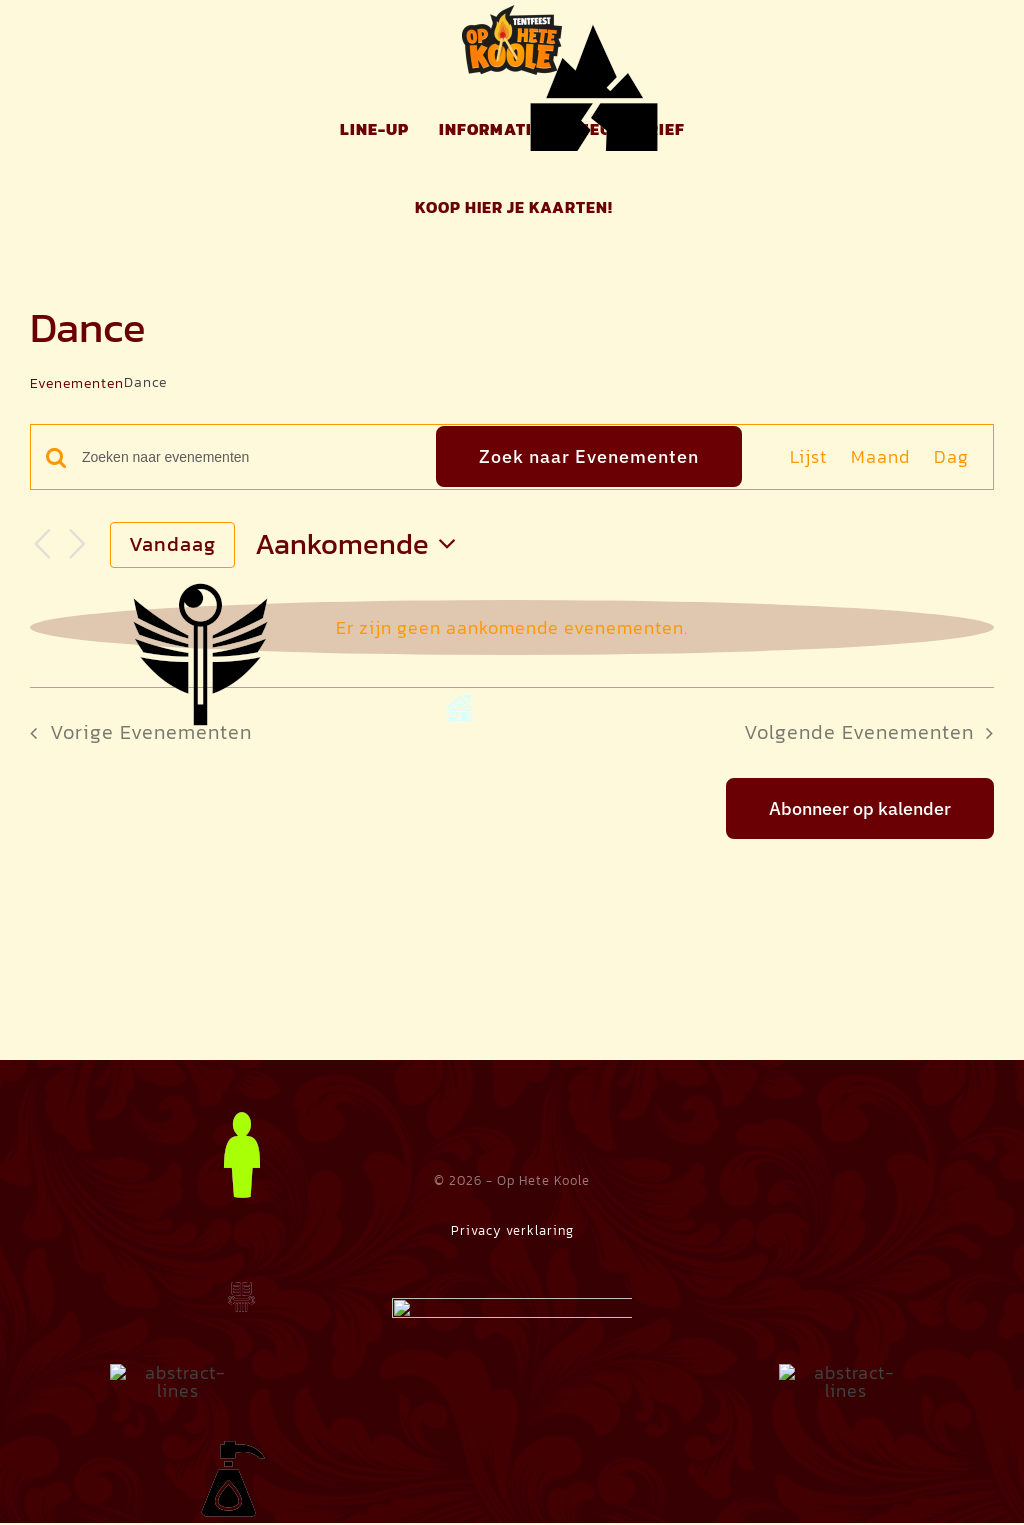 Image resolution: width=1024 pixels, height=1525 pixels. What do you see at coordinates (593, 87) in the screenshot?
I see `explore valley or mountain terrain` at bounding box center [593, 87].